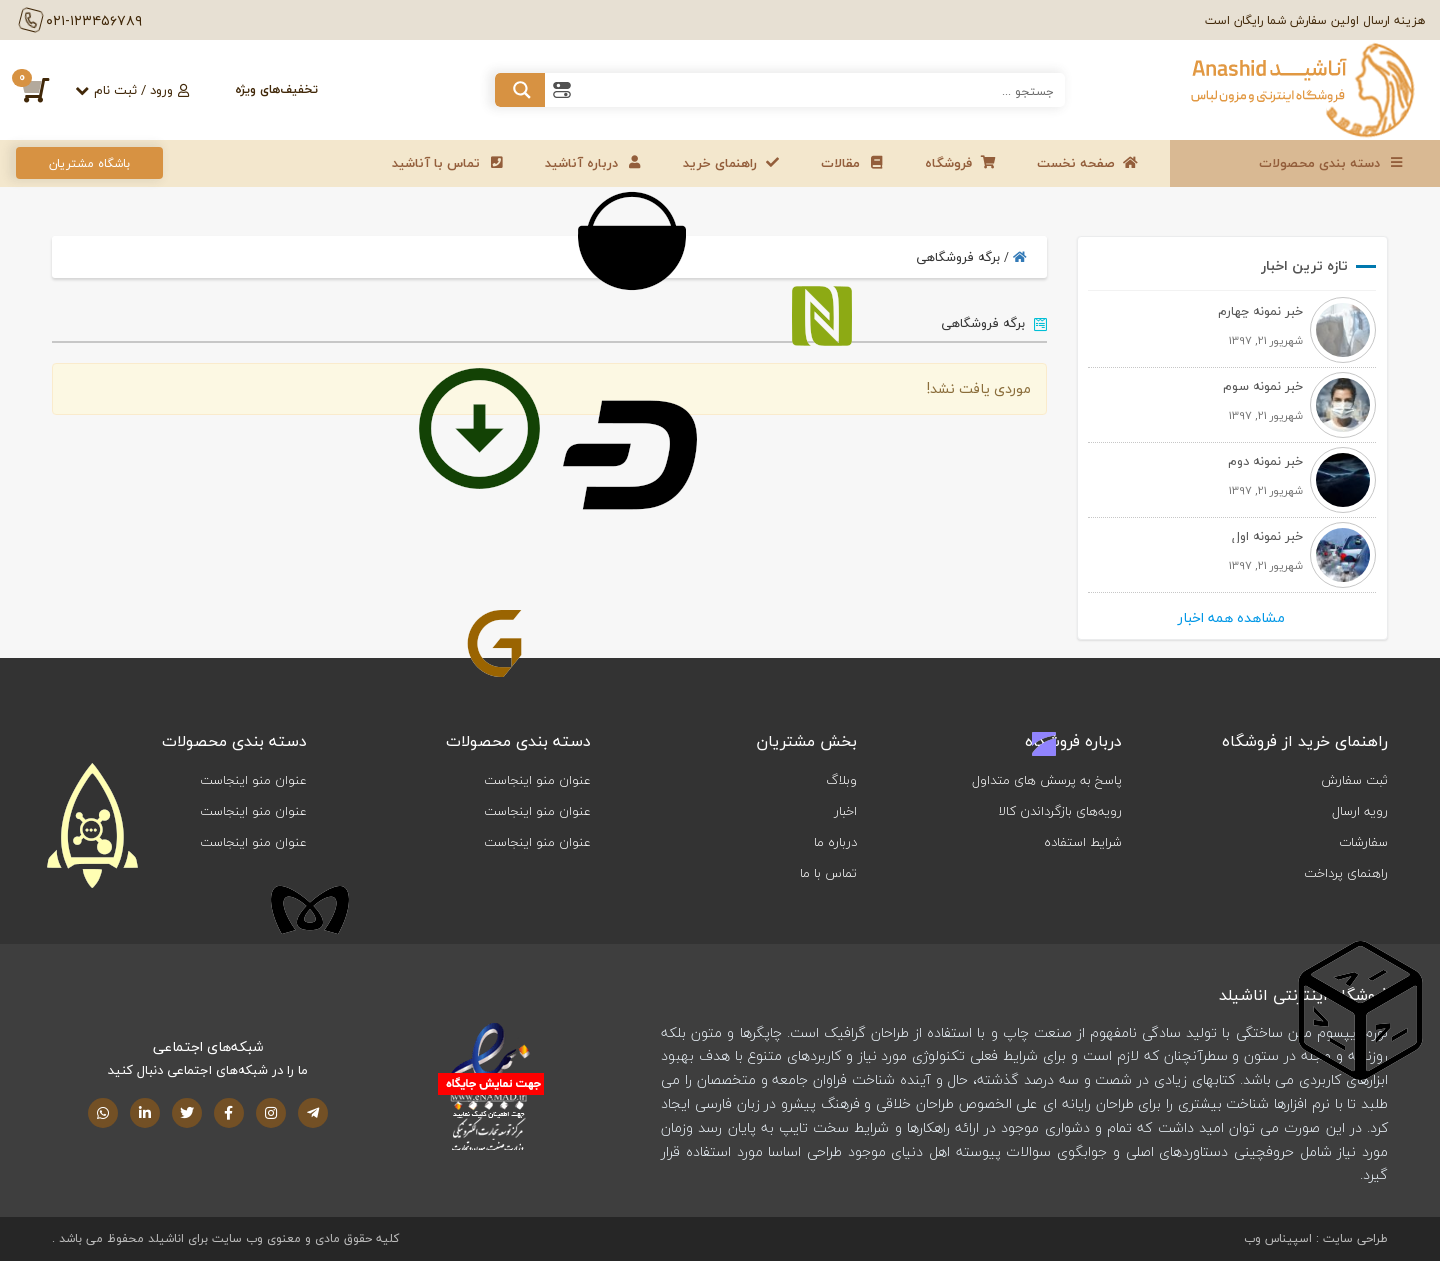 Image resolution: width=1440 pixels, height=1261 pixels. Describe the element at coordinates (479, 428) in the screenshot. I see `download a file or content` at that location.